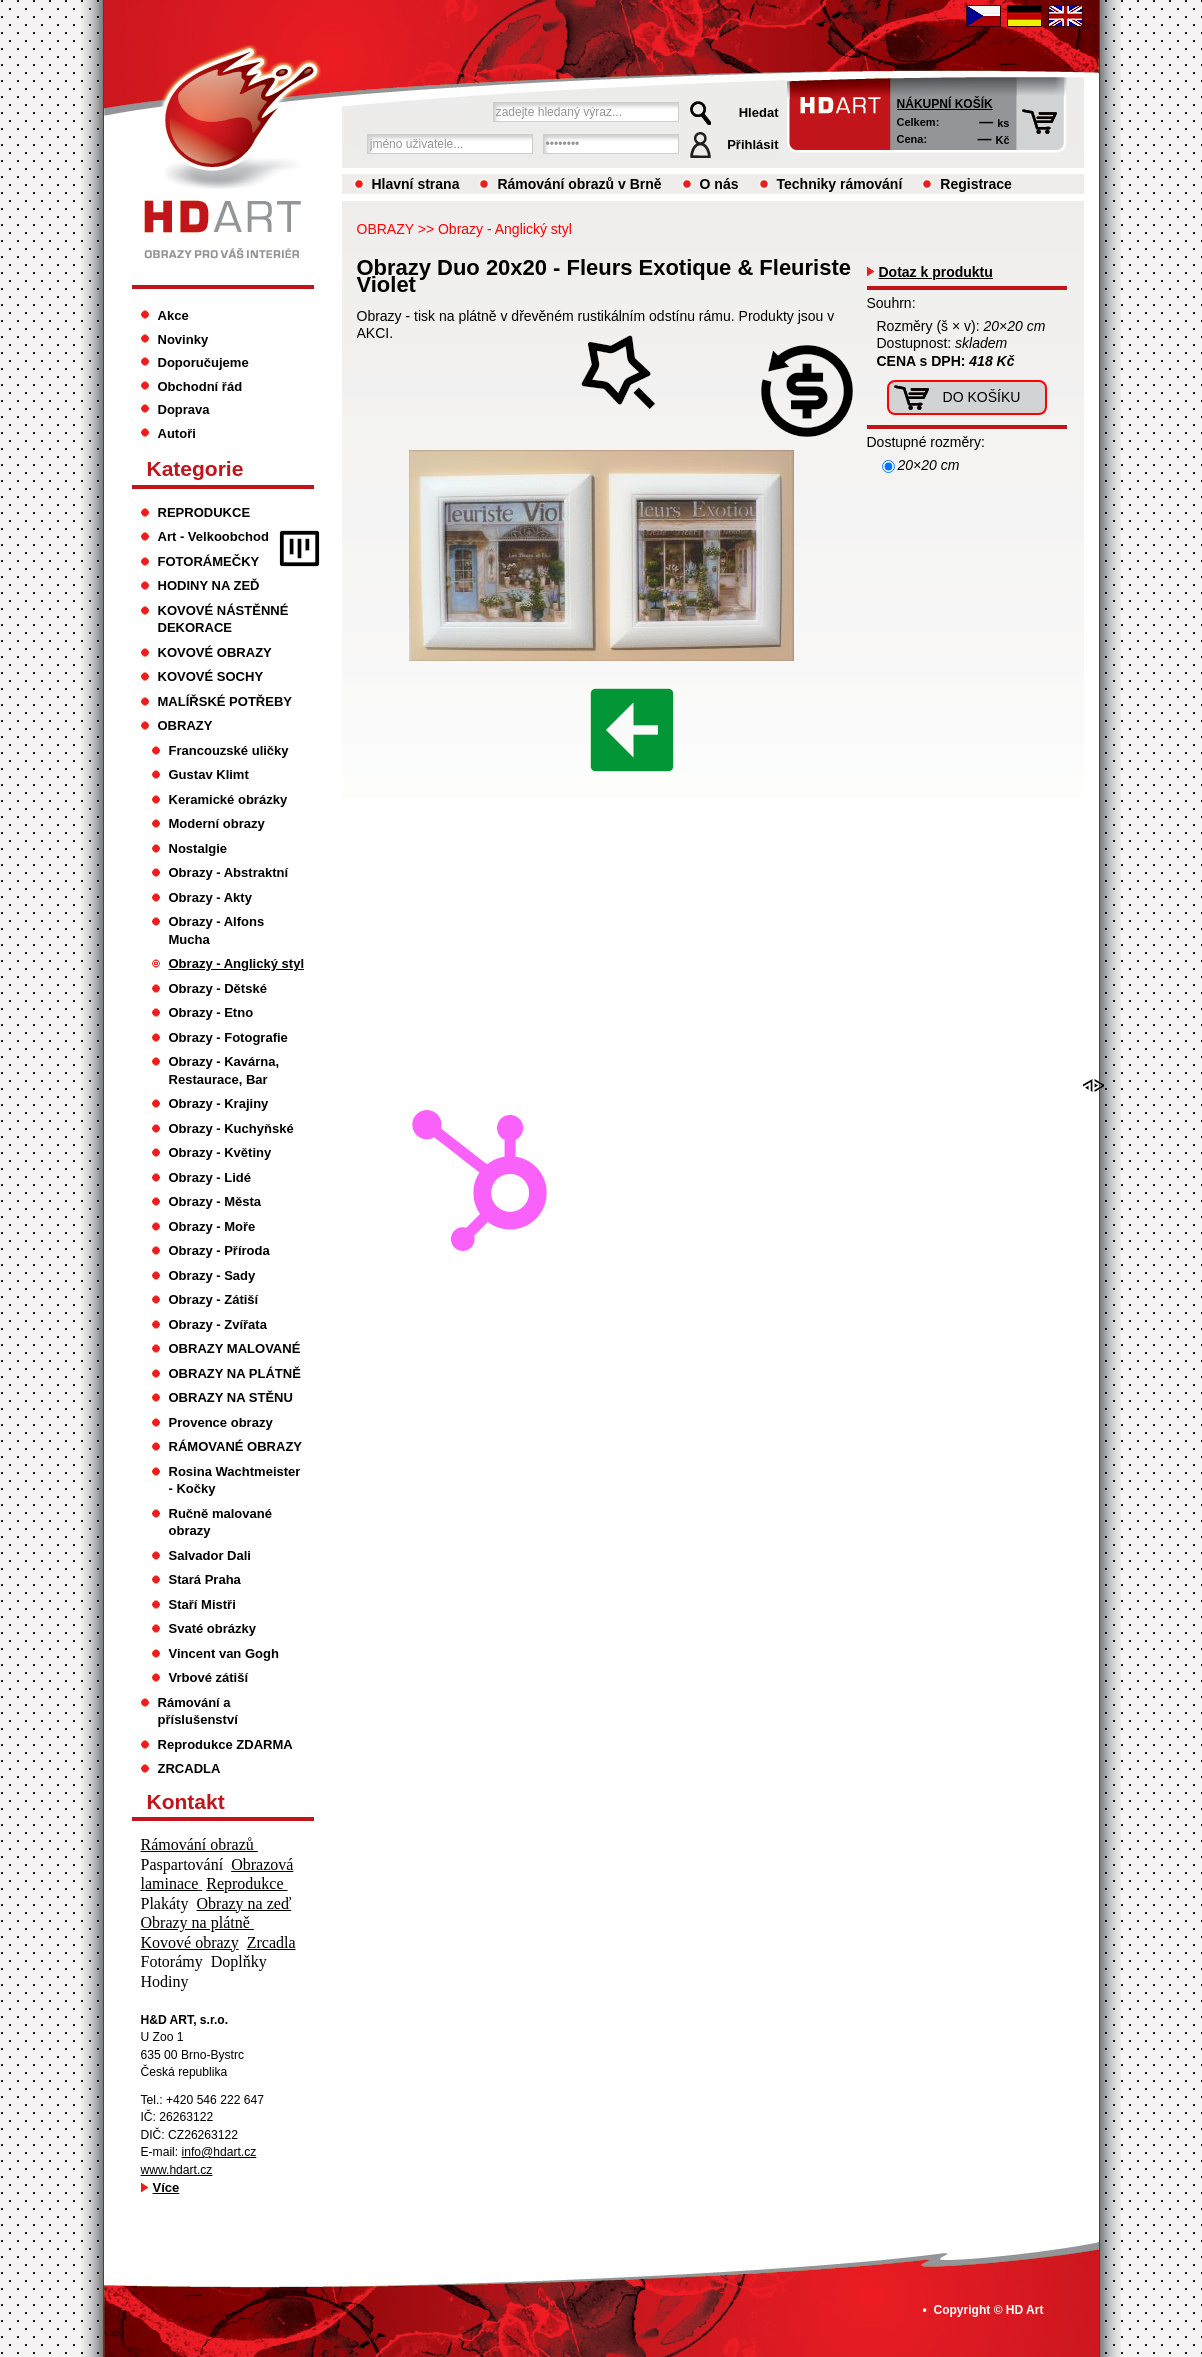 This screenshot has width=1202, height=2357. I want to click on apply magic or auto-enhance effects, so click(618, 372).